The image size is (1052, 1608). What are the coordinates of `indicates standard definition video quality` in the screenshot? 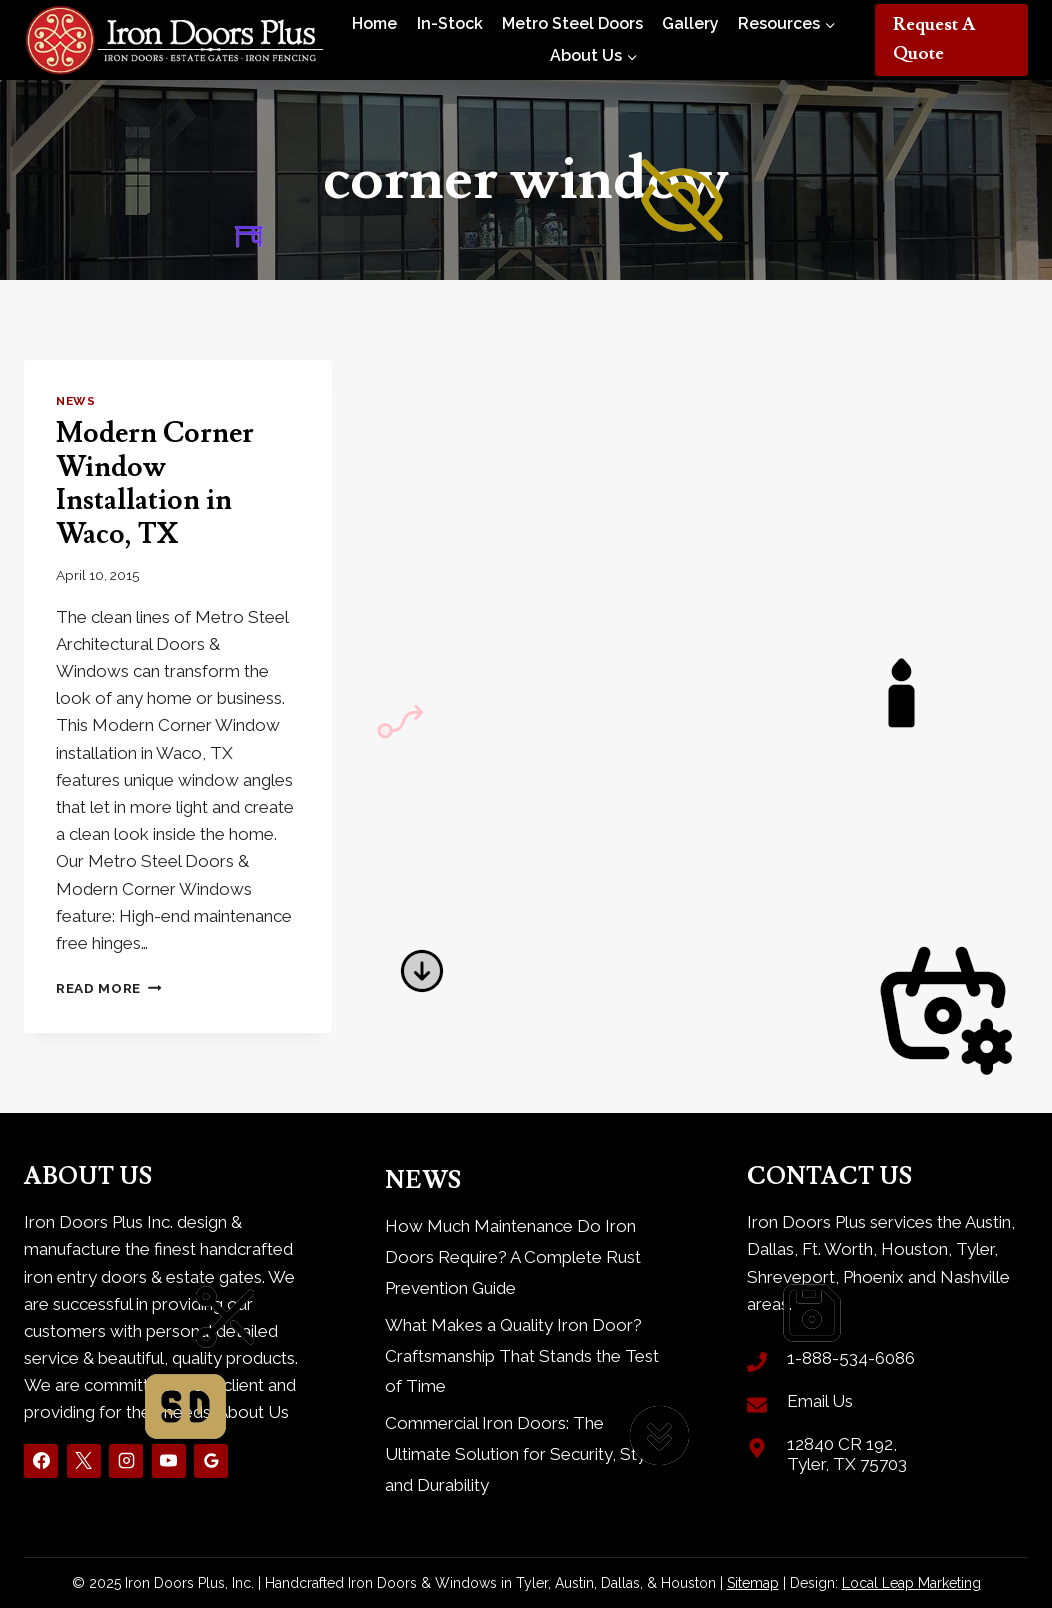 It's located at (185, 1406).